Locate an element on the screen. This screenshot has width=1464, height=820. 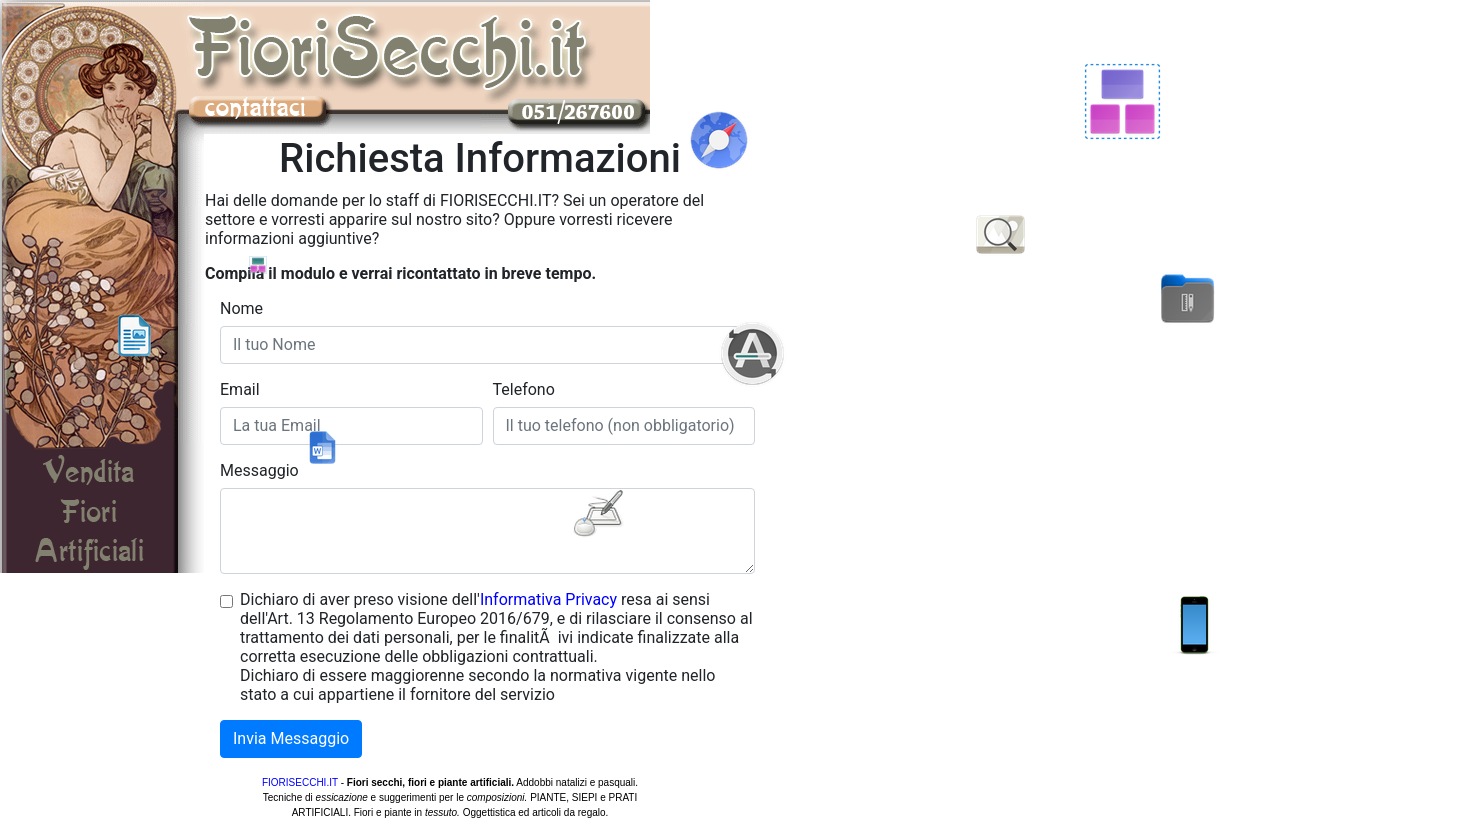
open a libreoffice writer document is located at coordinates (134, 335).